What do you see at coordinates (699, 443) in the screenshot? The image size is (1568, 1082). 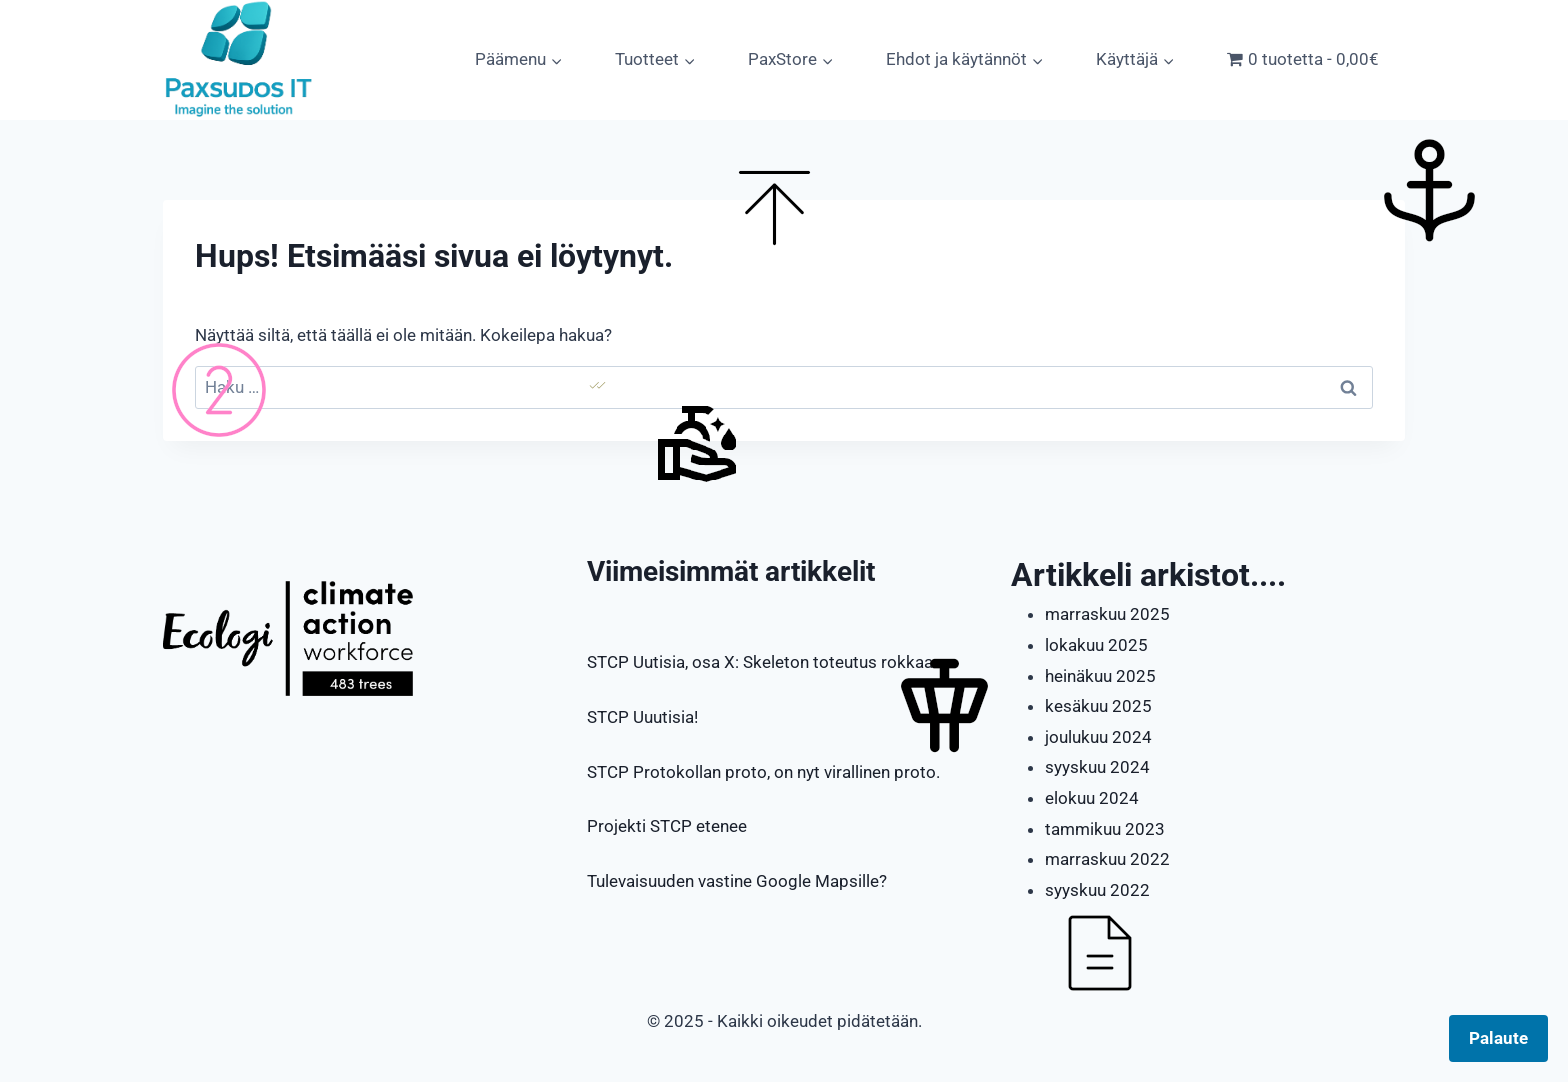 I see `hand hygiene or sanitization reminder` at bounding box center [699, 443].